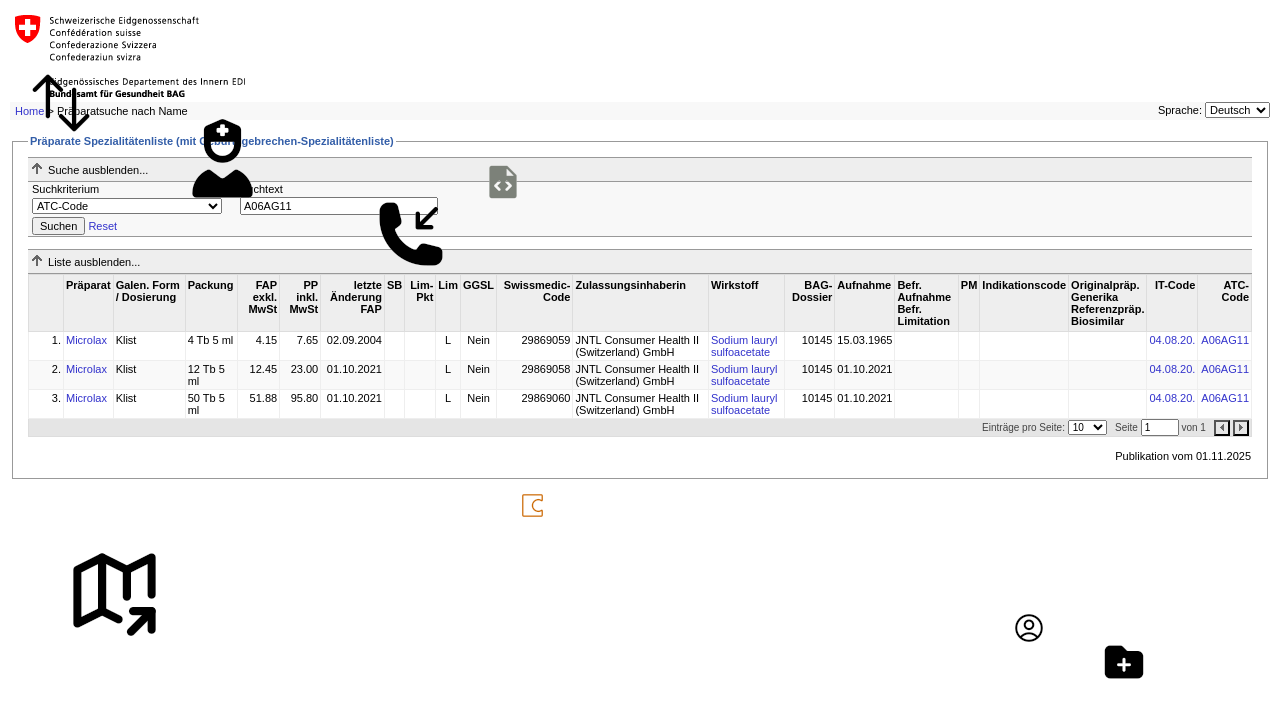 Image resolution: width=1280 pixels, height=720 pixels. I want to click on access healthcare or nursing services, so click(222, 160).